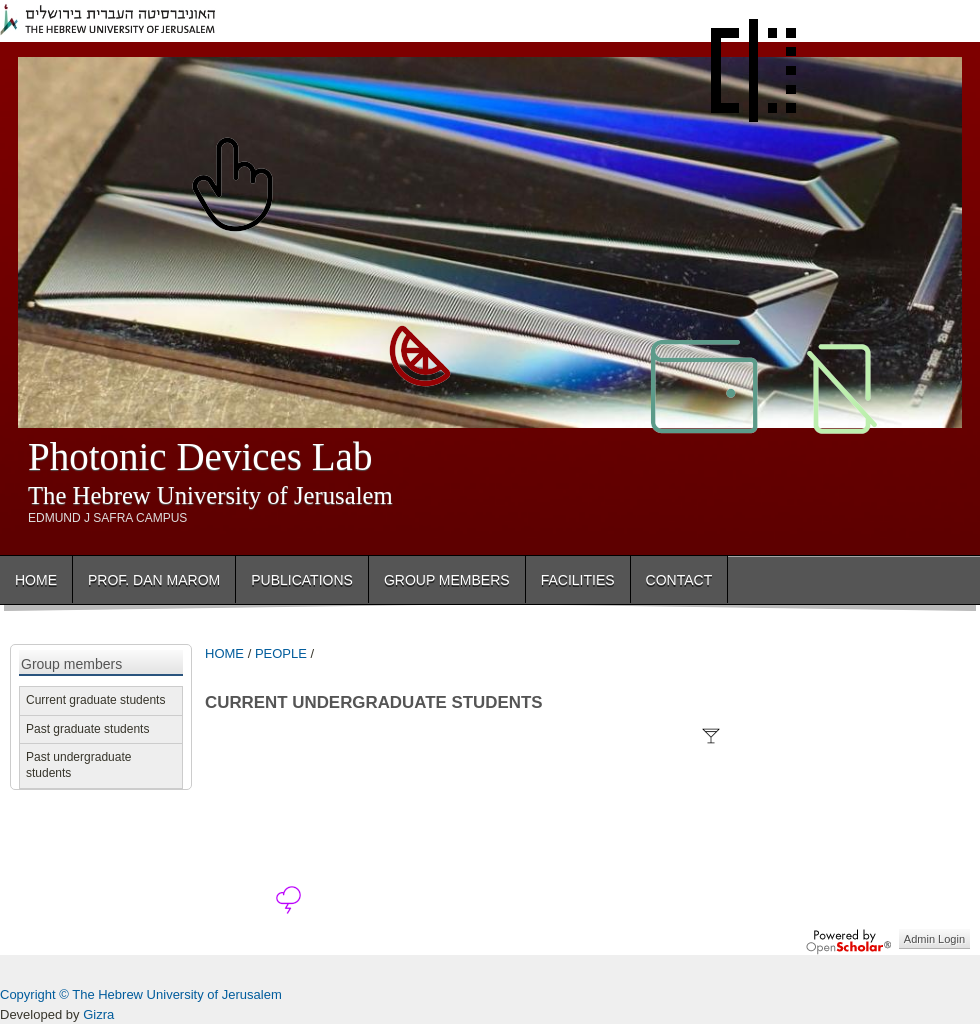 This screenshot has width=980, height=1024. I want to click on access your wallet or payment methods, so click(702, 391).